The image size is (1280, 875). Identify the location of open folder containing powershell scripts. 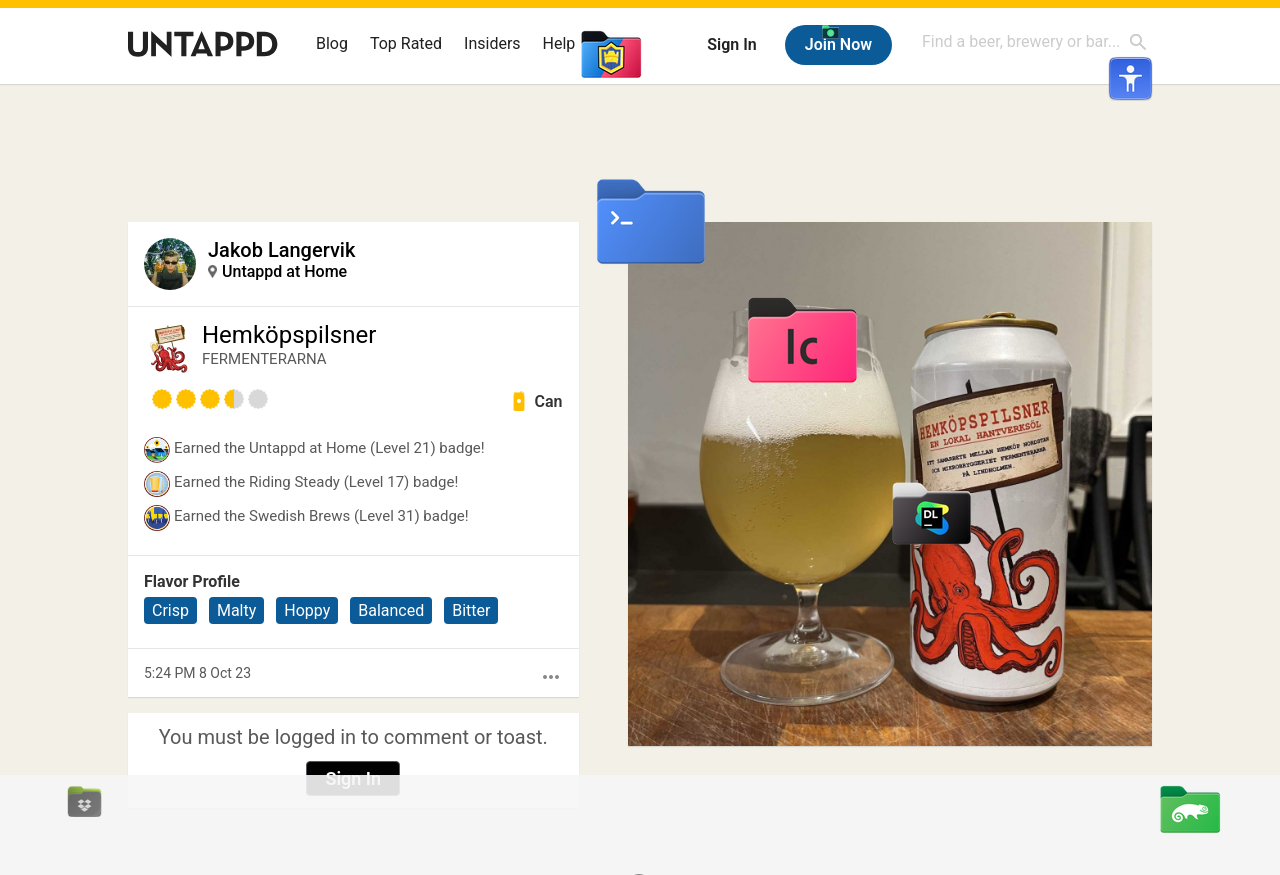
(650, 224).